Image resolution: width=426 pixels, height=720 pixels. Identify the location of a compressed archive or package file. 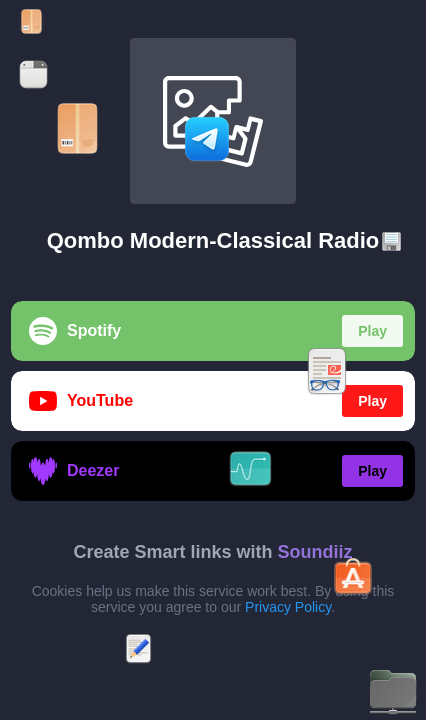
(31, 21).